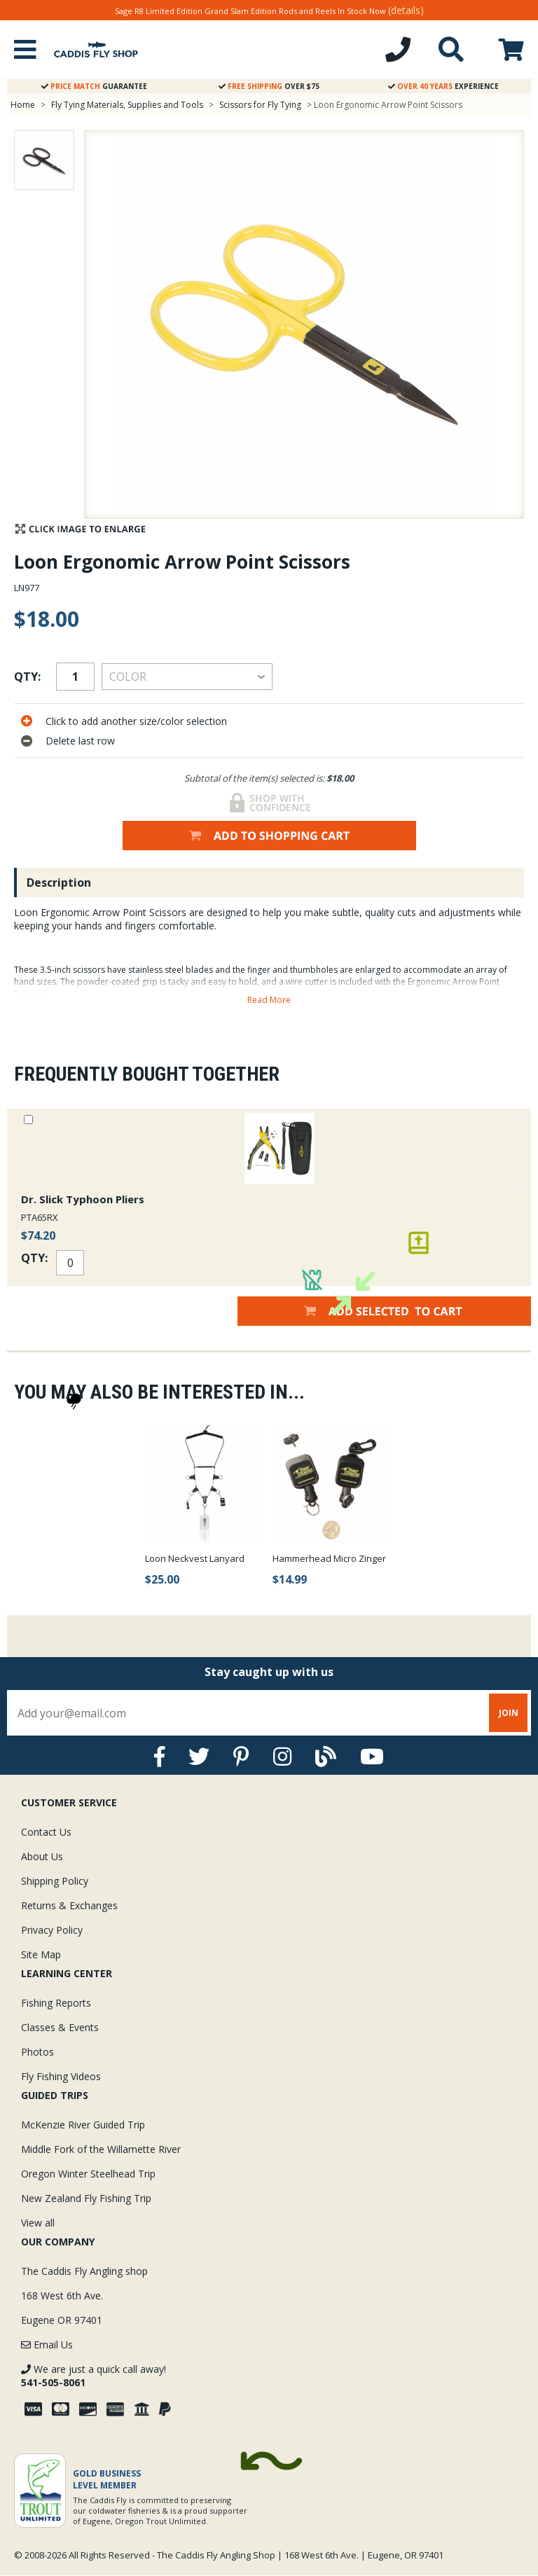  What do you see at coordinates (271, 2460) in the screenshot?
I see `undo or revert previous action` at bounding box center [271, 2460].